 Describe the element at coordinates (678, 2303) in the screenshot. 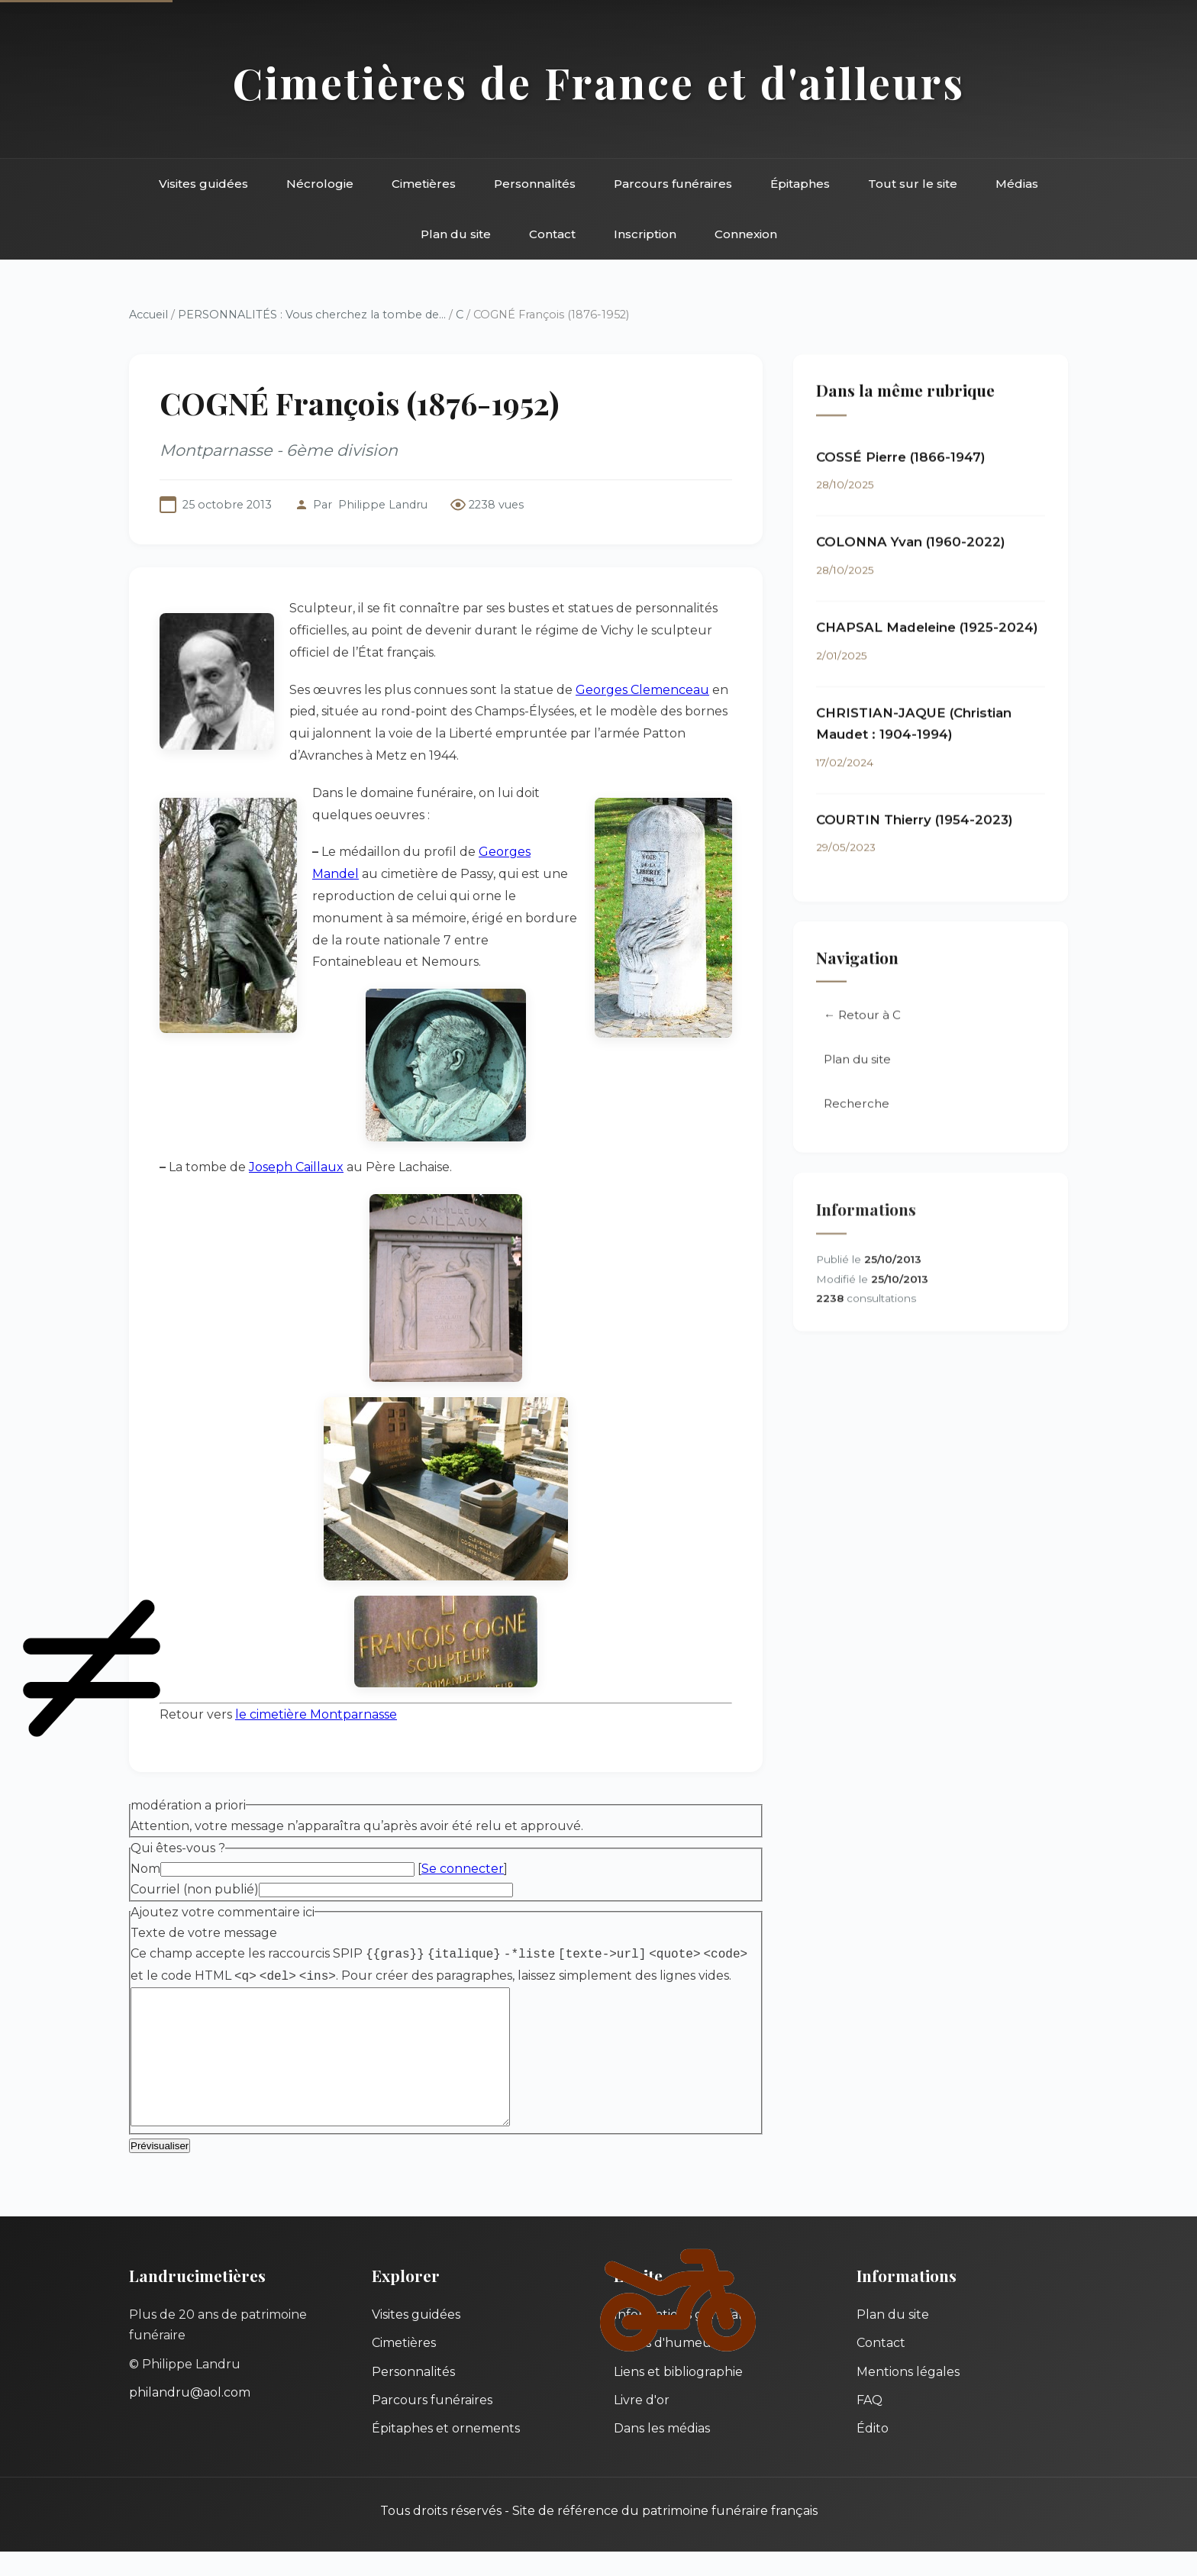

I see `select motorcycle as vehicle type` at that location.